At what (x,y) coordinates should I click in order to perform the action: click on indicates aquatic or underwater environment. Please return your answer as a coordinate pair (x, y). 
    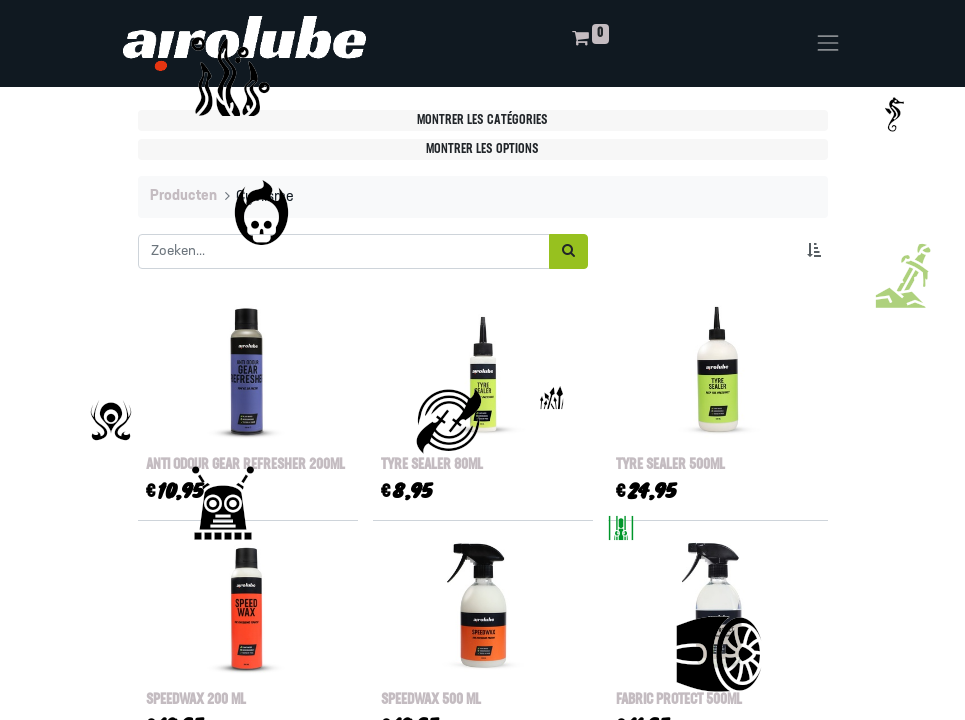
    Looking at the image, I should click on (230, 76).